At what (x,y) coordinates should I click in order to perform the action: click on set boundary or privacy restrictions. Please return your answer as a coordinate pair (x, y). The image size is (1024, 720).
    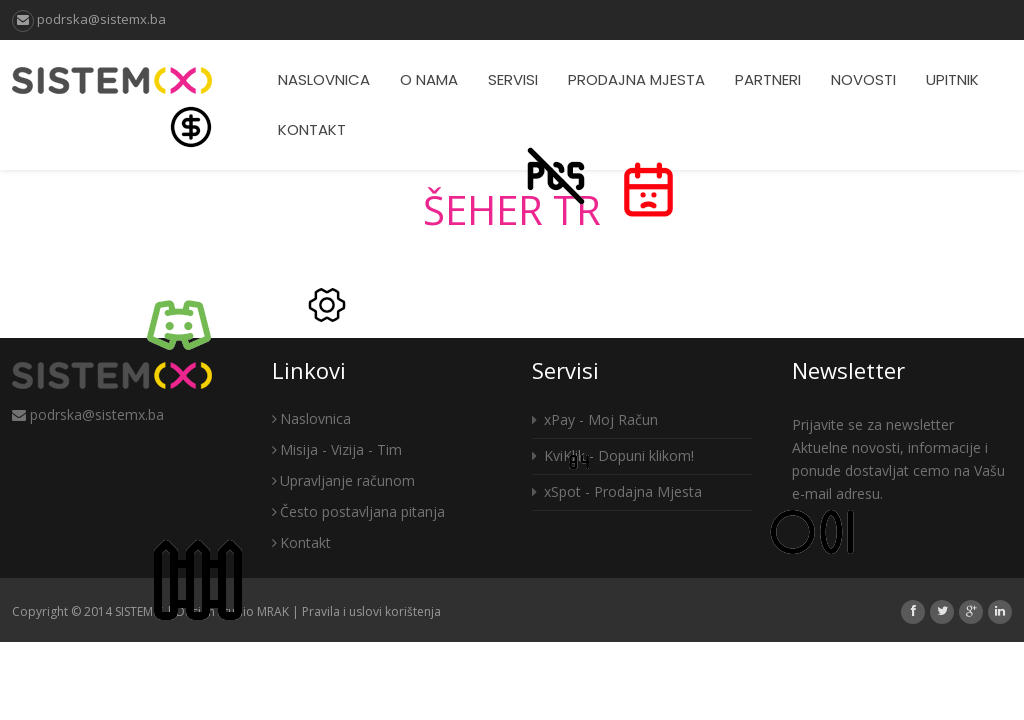
    Looking at the image, I should click on (198, 580).